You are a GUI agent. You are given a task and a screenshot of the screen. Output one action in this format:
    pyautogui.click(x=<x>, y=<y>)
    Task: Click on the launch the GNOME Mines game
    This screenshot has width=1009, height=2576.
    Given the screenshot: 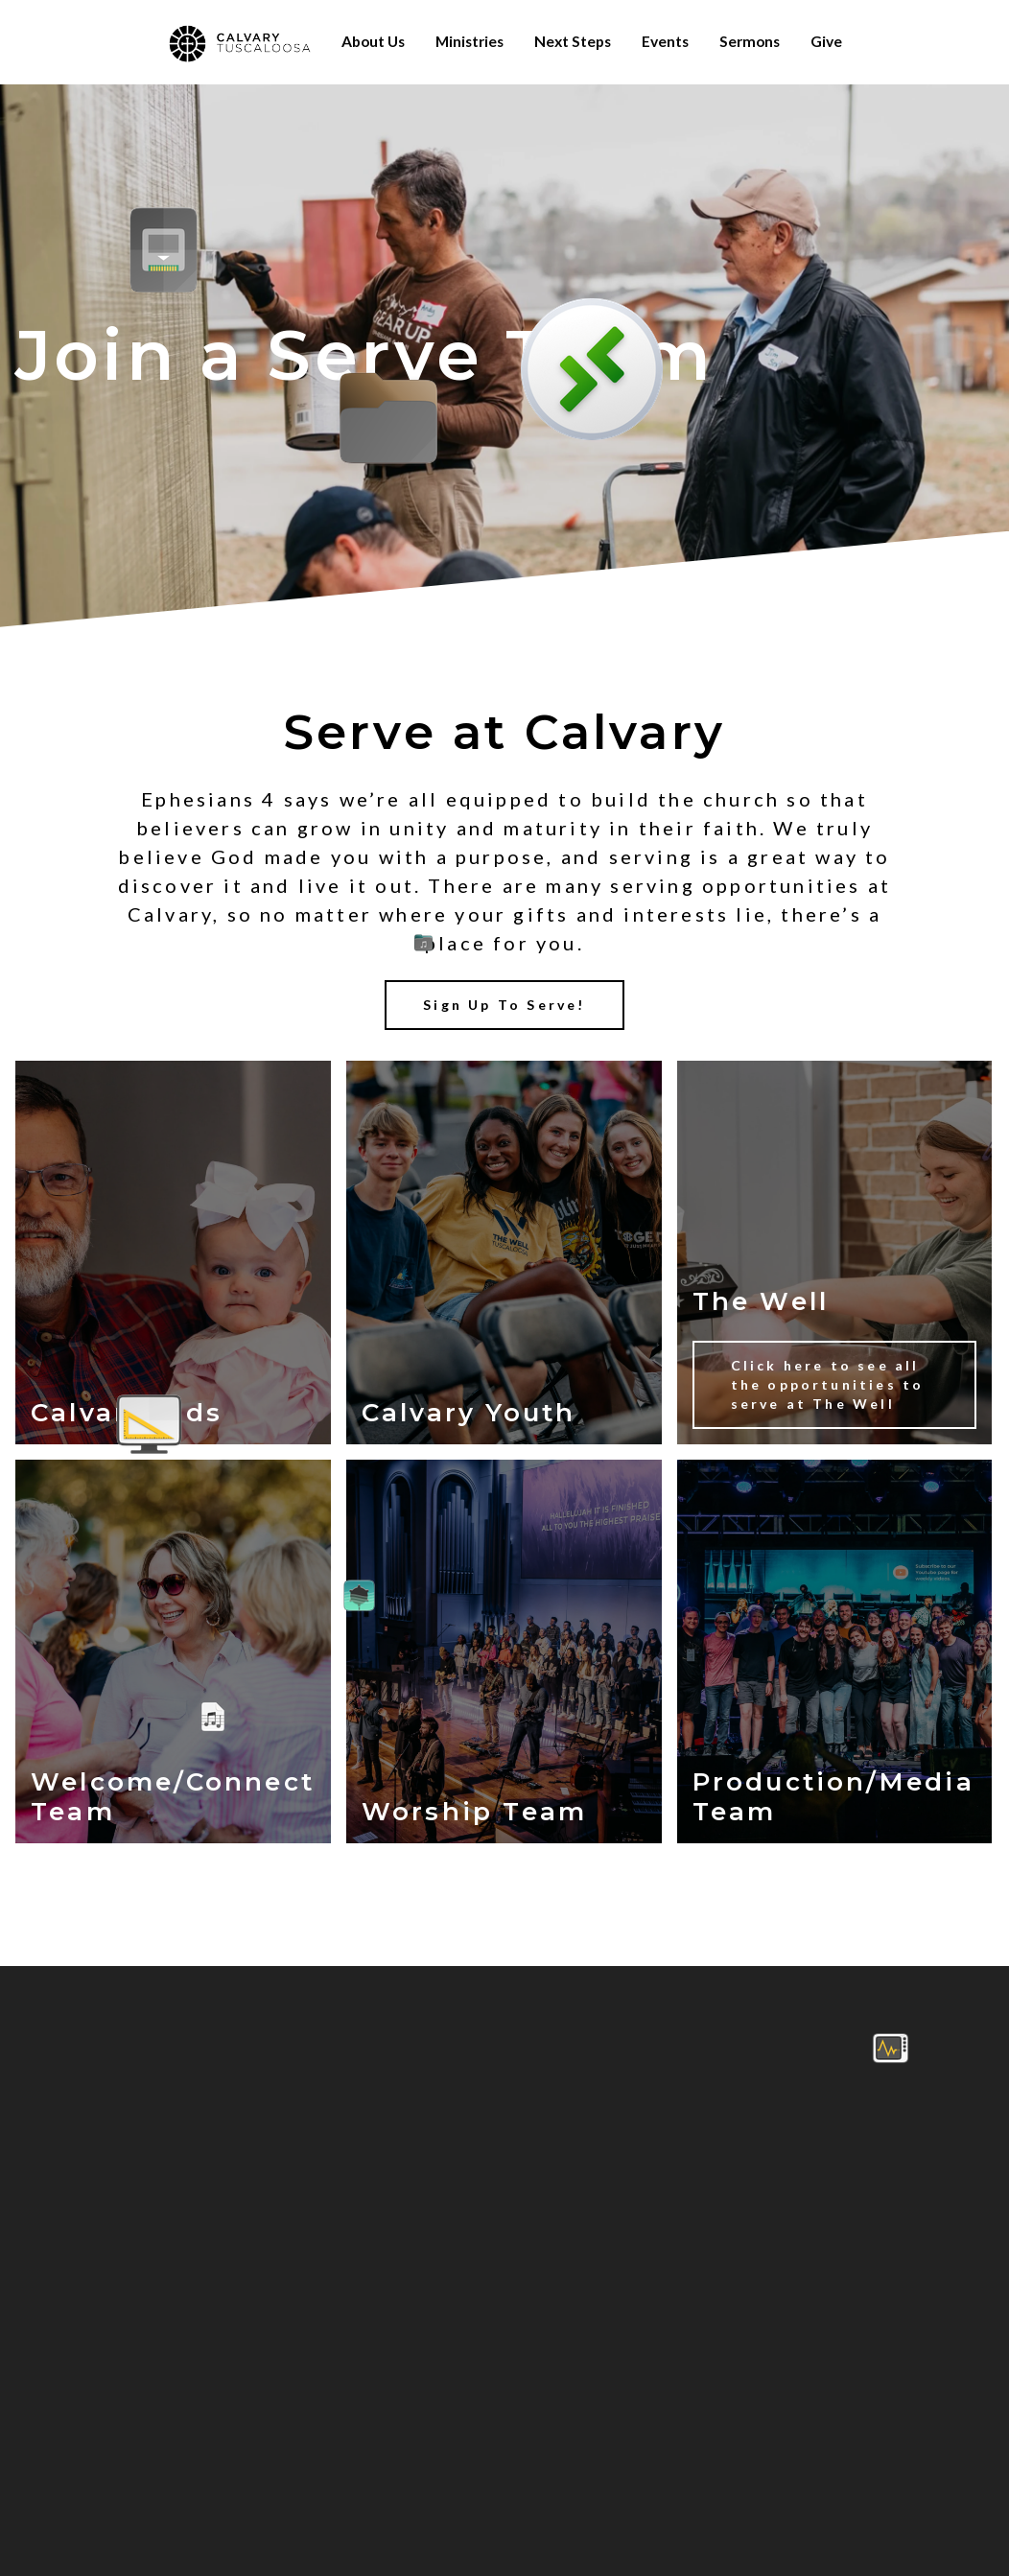 What is the action you would take?
    pyautogui.click(x=359, y=1595)
    